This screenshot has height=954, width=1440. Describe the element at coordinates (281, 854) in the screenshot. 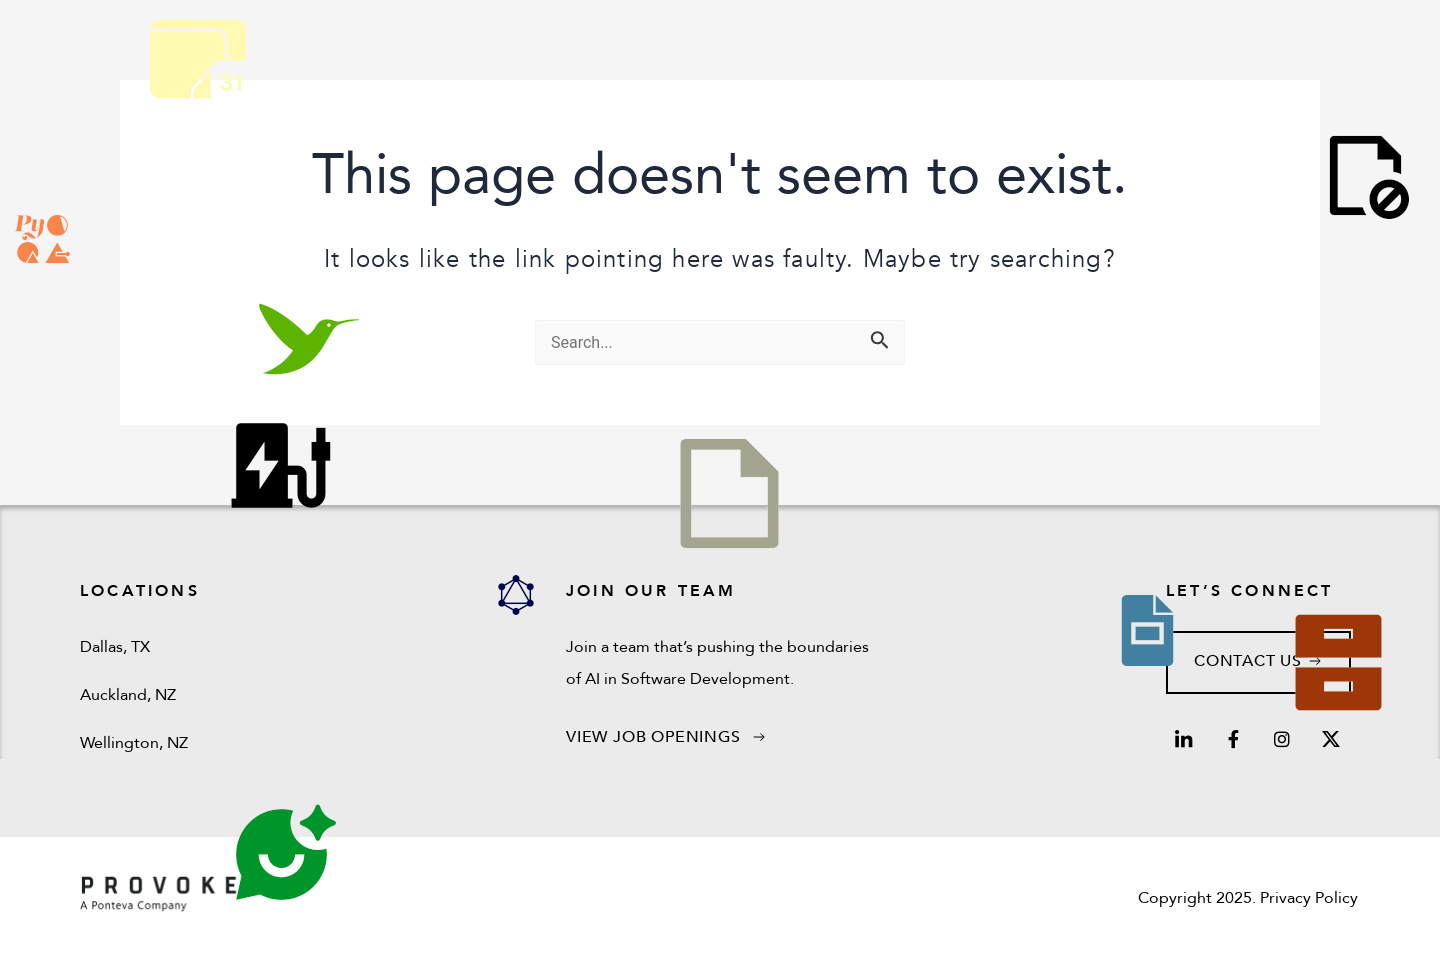

I see `chat with ai assistant` at that location.